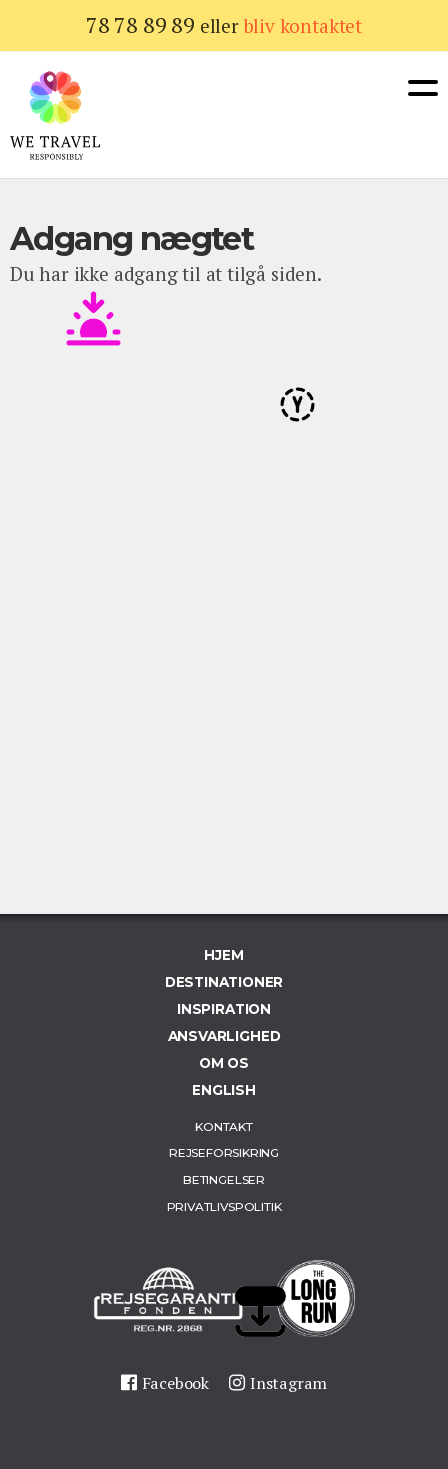  I want to click on move element to bottom of layout, so click(260, 1311).